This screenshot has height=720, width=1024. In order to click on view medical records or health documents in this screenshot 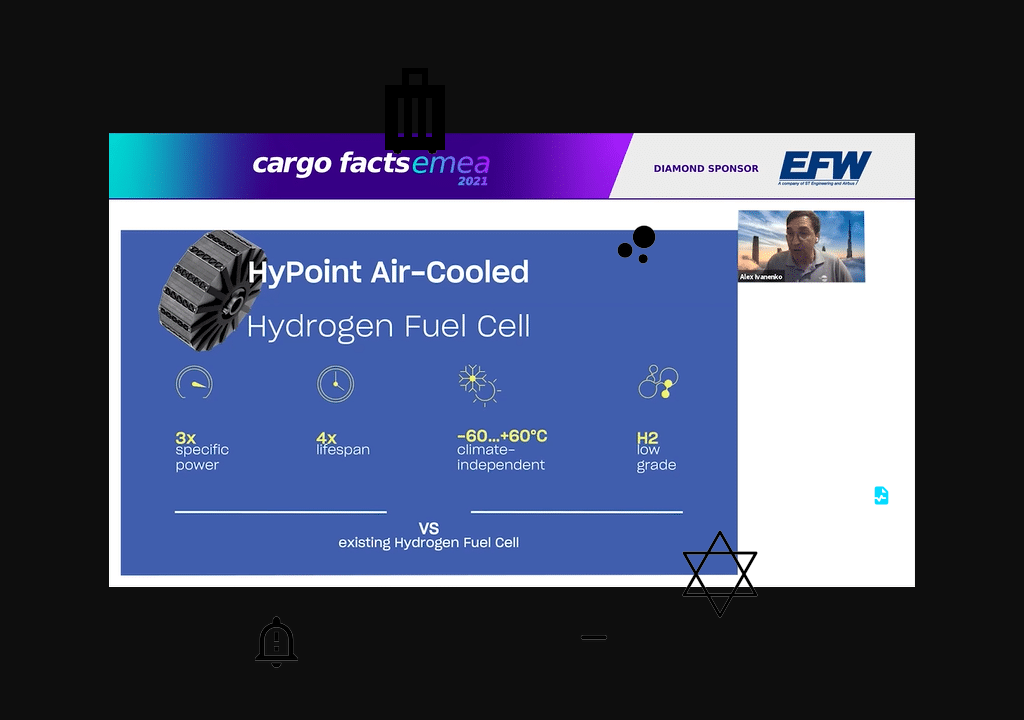, I will do `click(881, 495)`.